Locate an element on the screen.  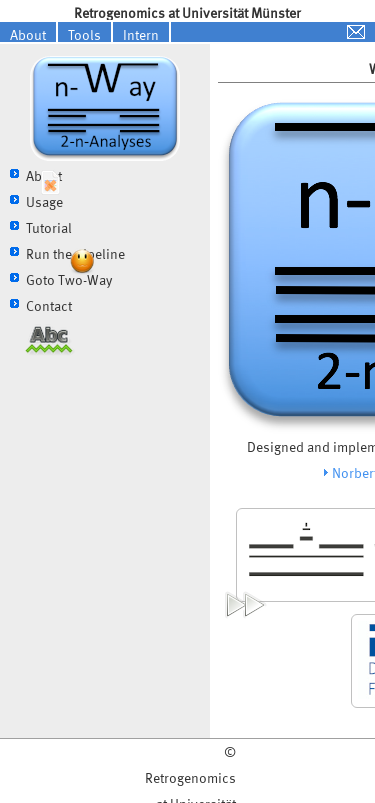
indicates a warning or concern status is located at coordinates (82, 261).